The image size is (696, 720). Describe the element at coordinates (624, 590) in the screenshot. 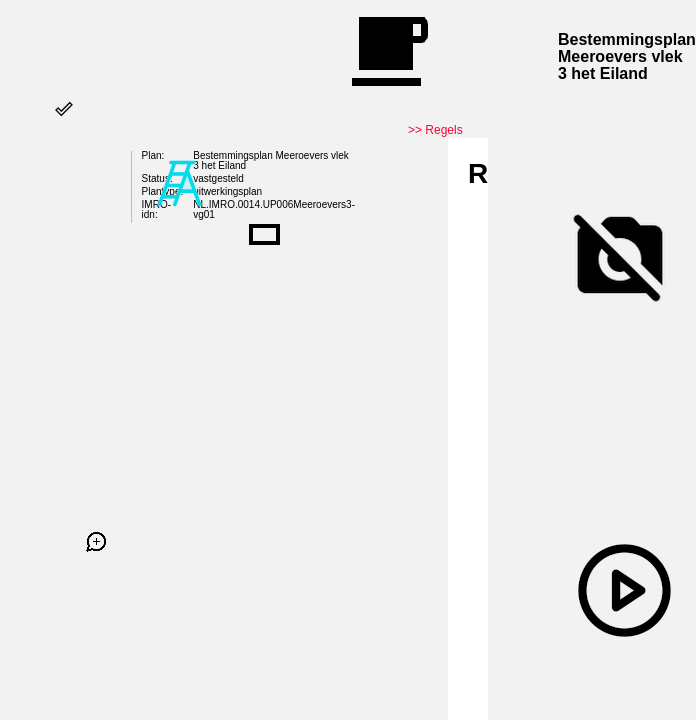

I see `play video or audio content` at that location.